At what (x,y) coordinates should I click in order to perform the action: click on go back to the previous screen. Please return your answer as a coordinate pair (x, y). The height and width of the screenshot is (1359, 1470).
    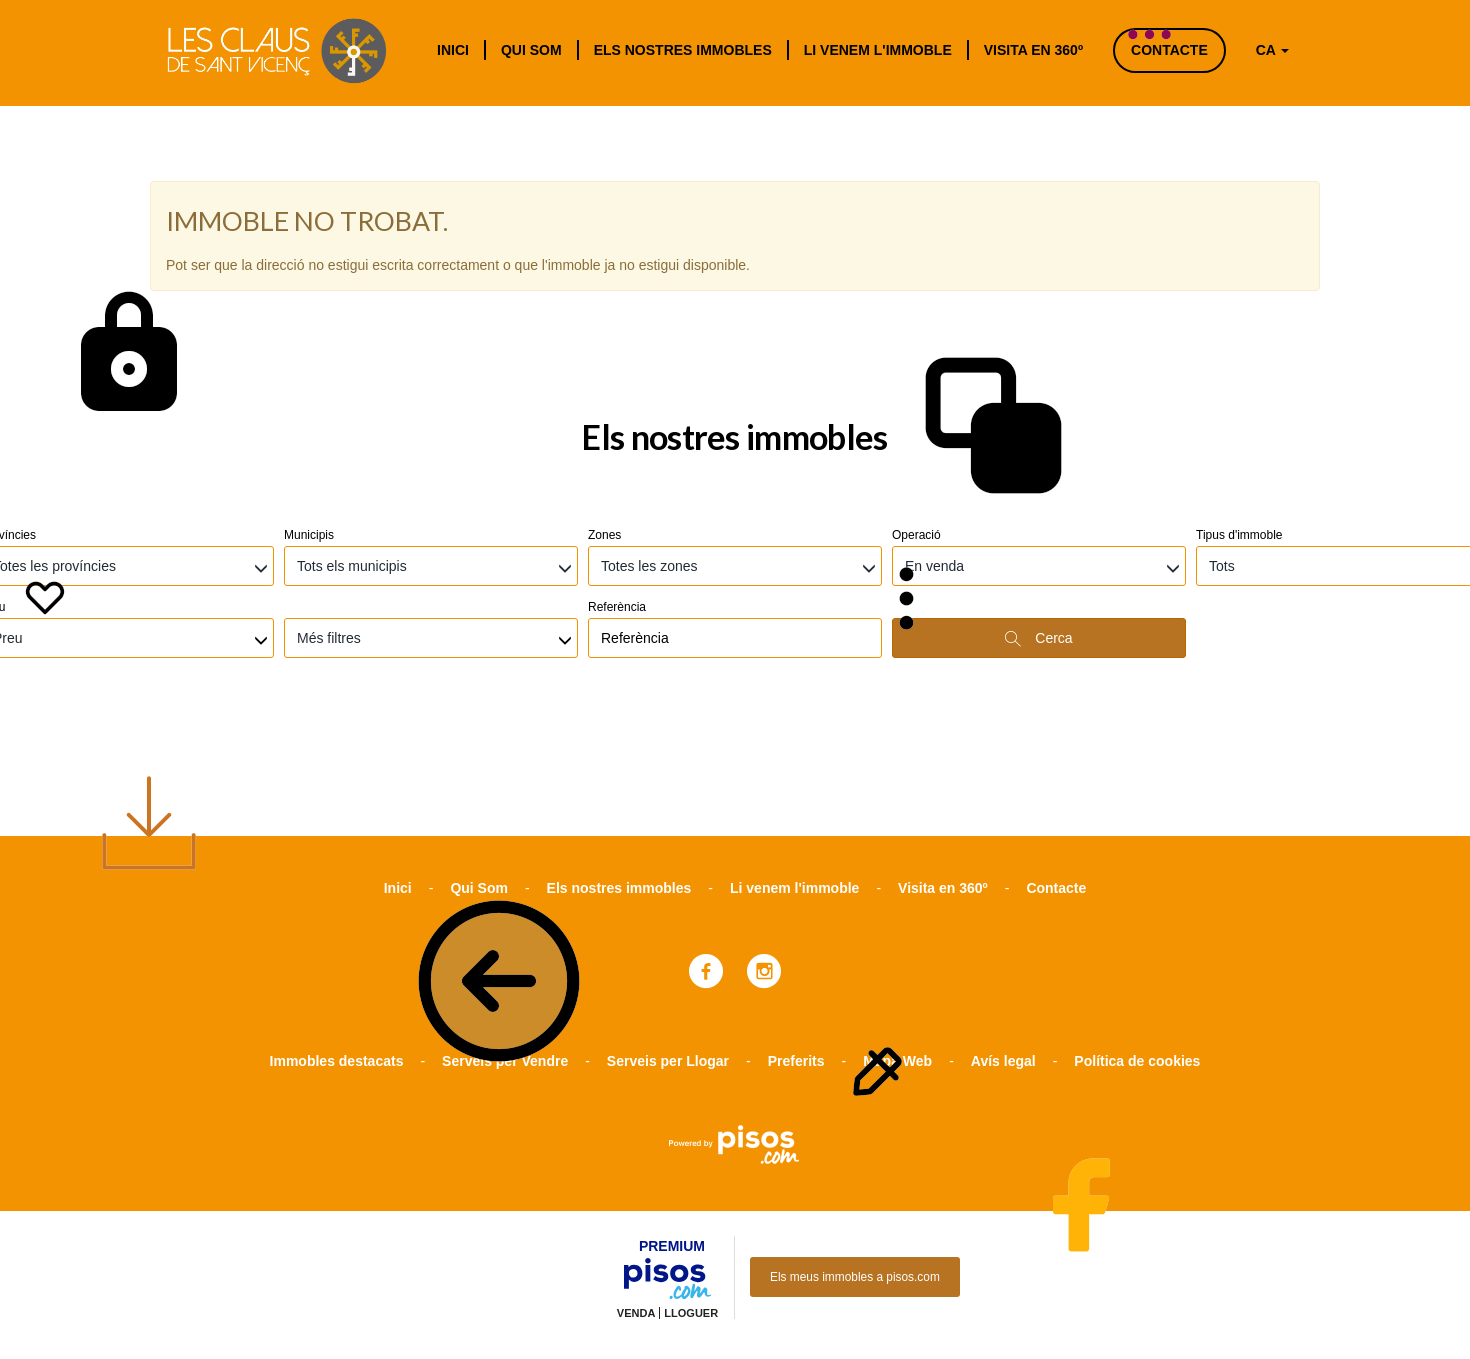
    Looking at the image, I should click on (499, 981).